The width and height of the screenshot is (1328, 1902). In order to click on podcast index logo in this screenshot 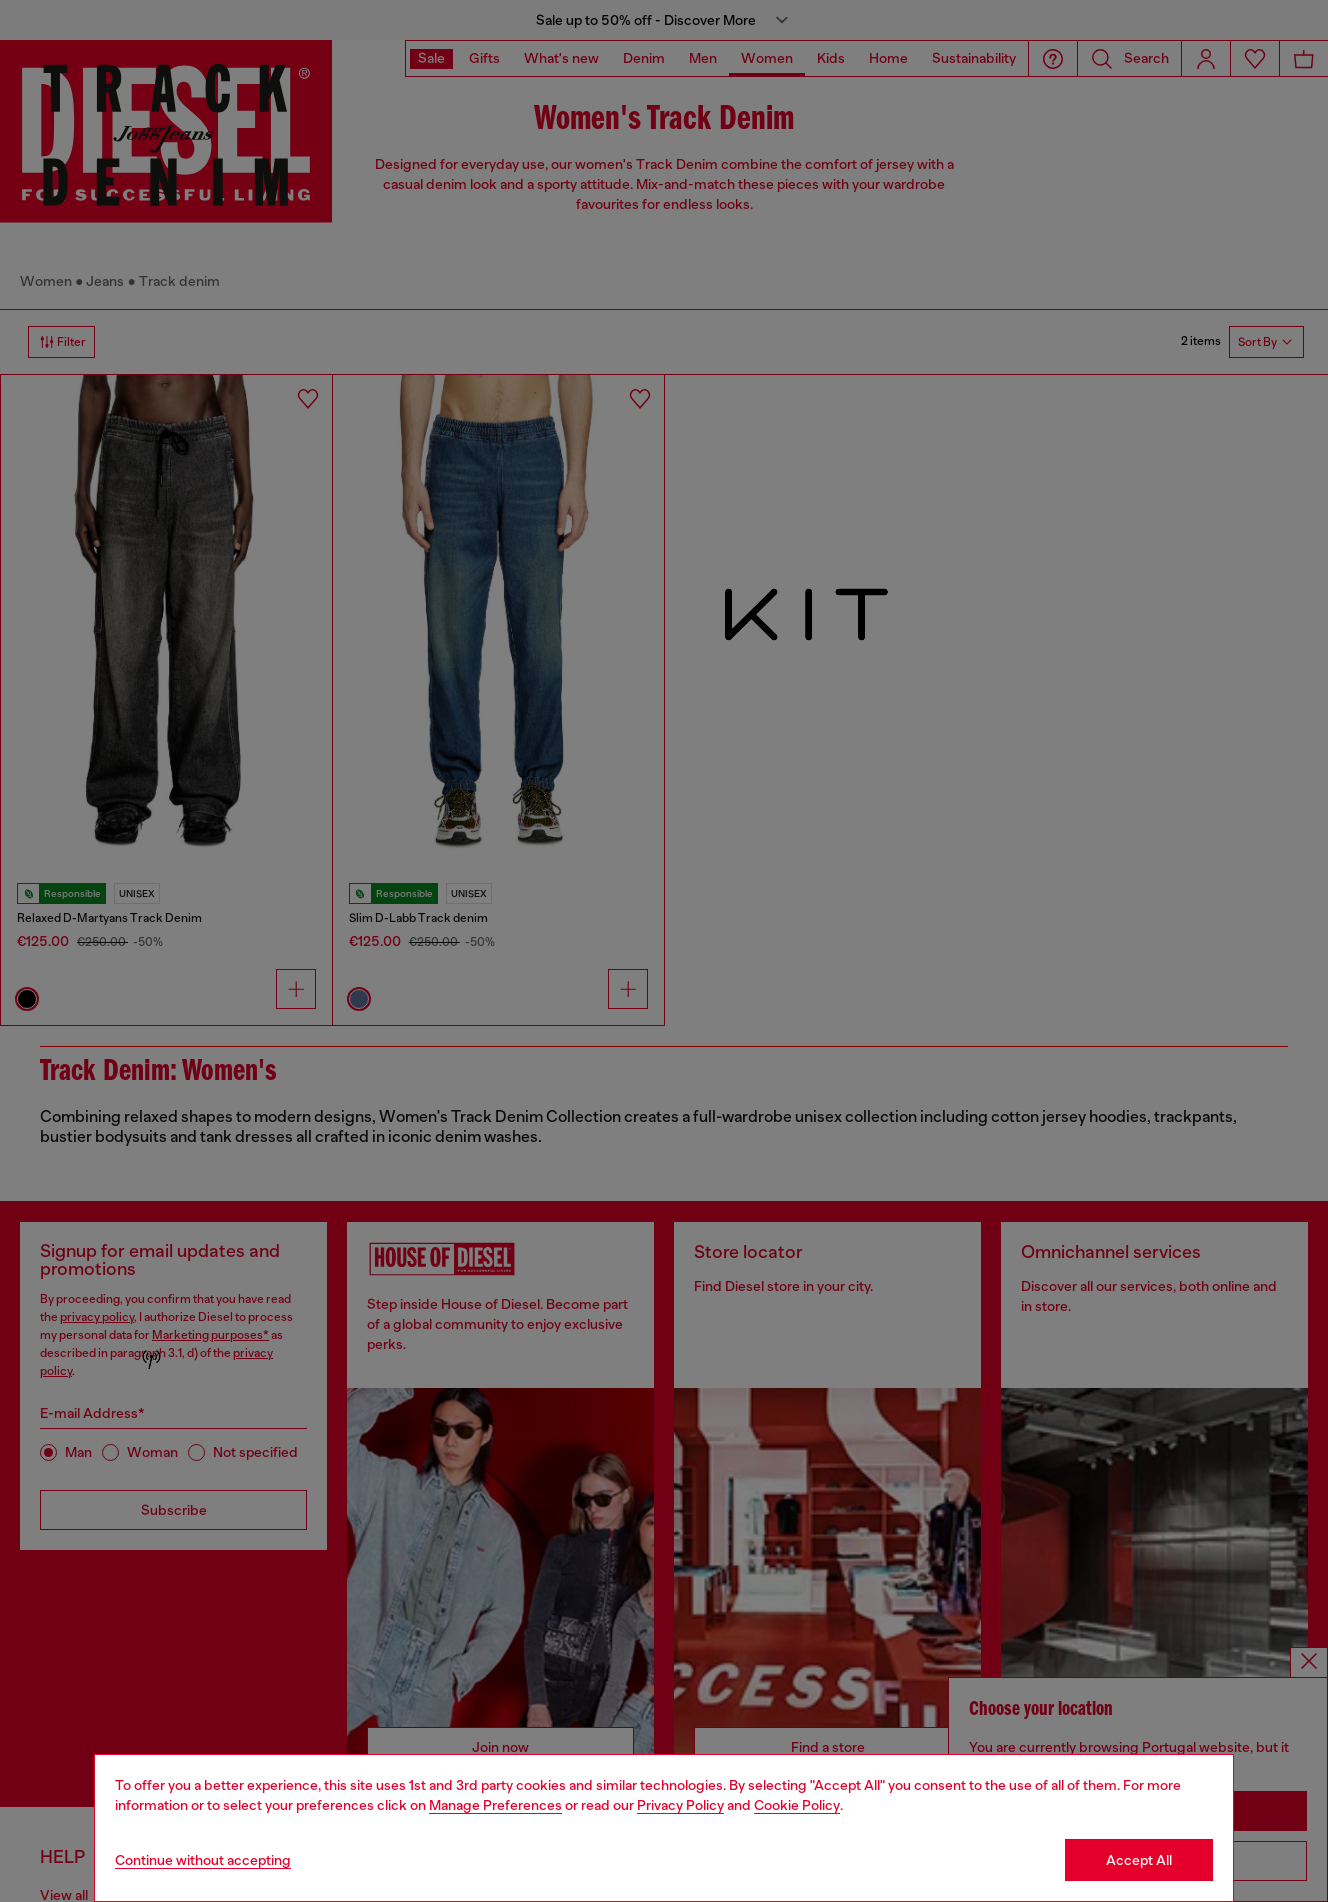, I will do `click(151, 1359)`.